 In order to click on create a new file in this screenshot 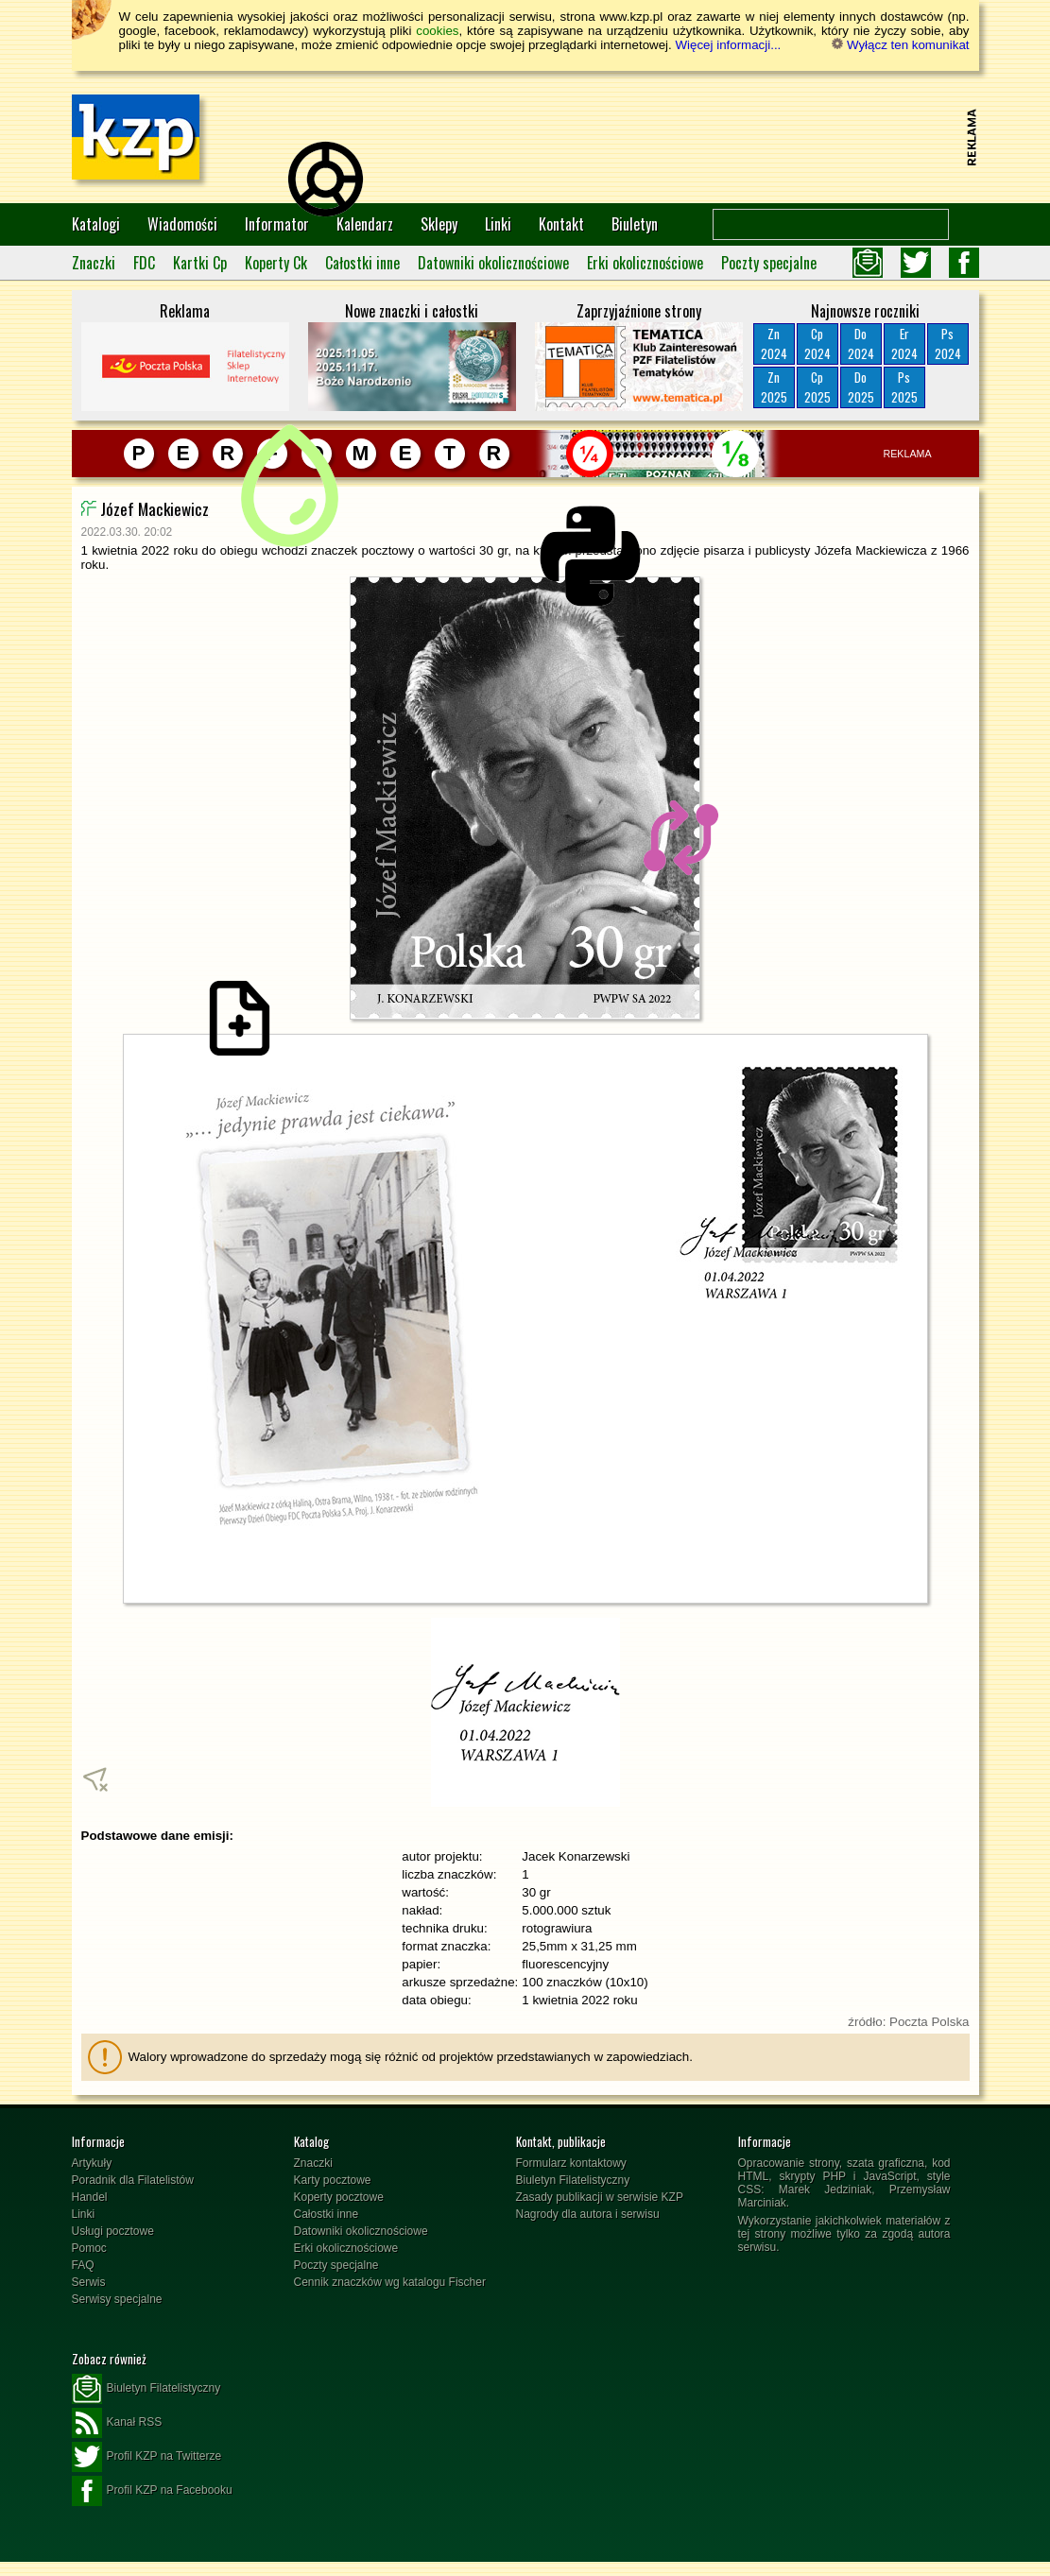, I will do `click(239, 1018)`.